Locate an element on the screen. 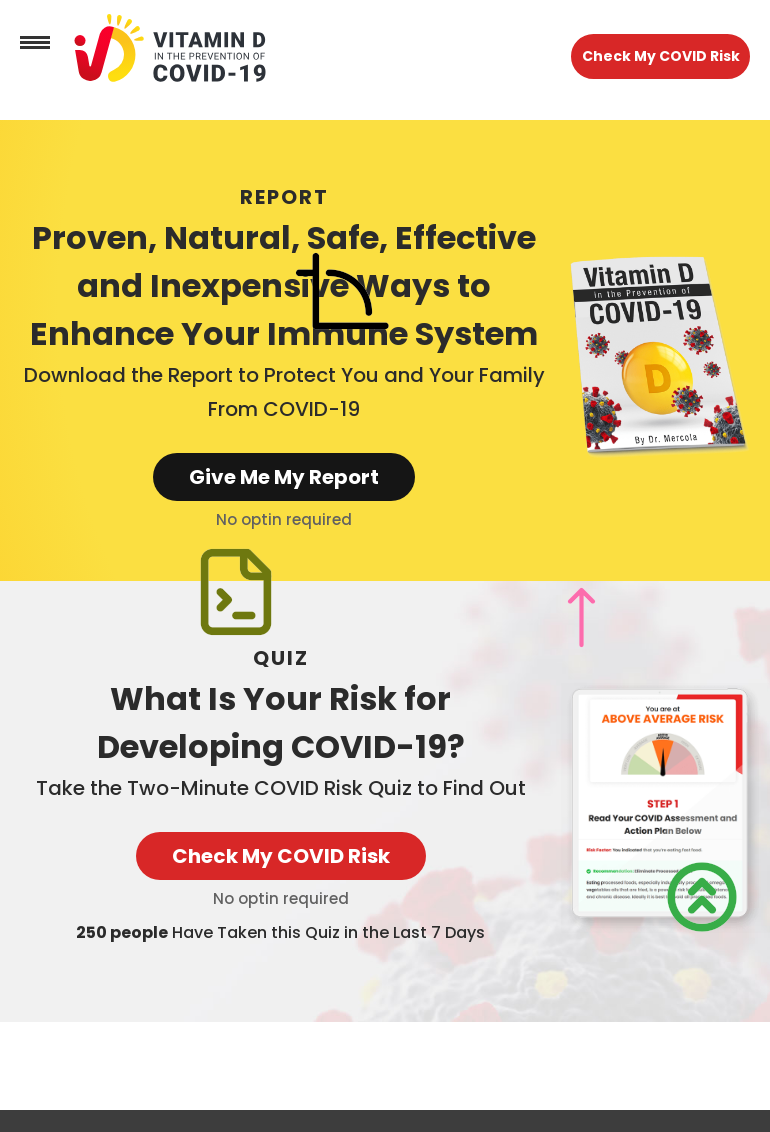  scroll to top of page is located at coordinates (702, 897).